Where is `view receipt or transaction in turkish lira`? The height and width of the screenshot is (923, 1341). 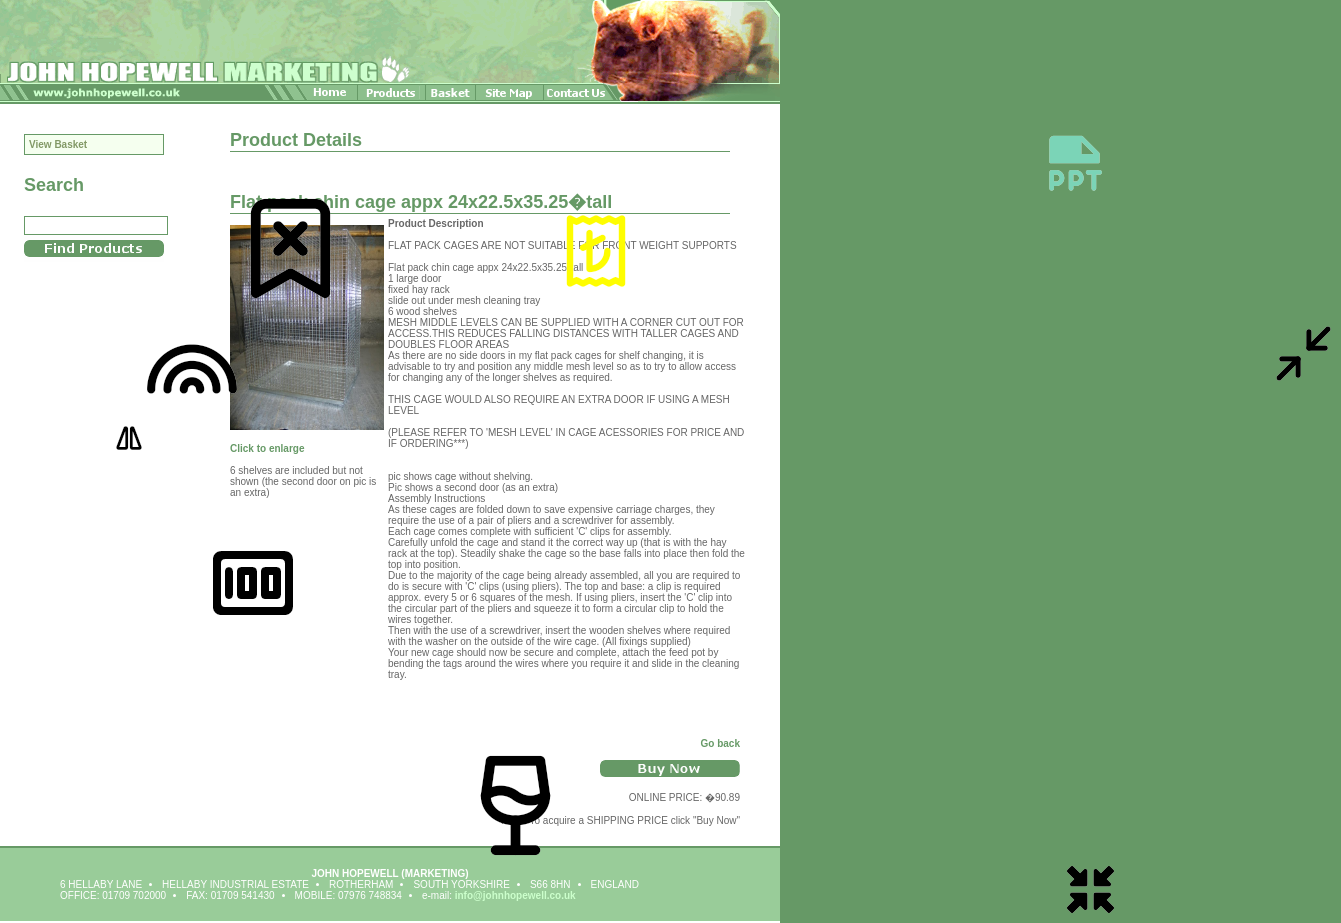 view receipt or transaction in turkish lira is located at coordinates (596, 251).